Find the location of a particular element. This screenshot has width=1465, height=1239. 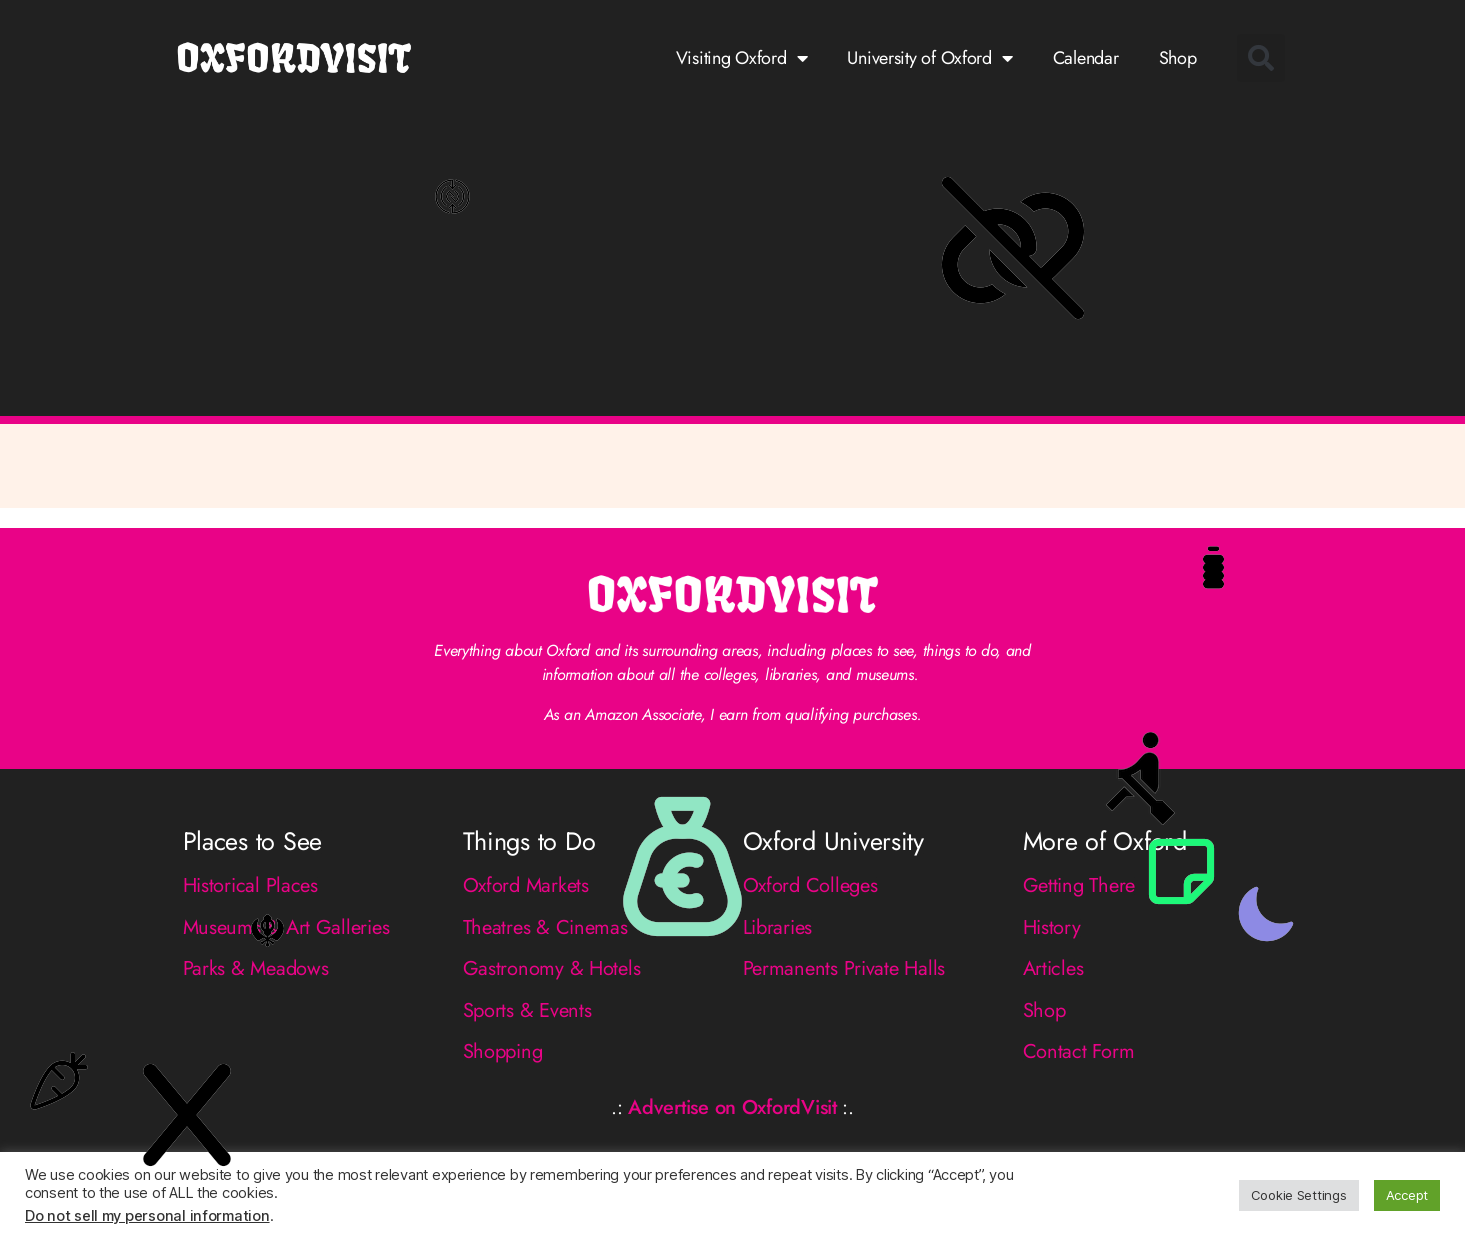

toggle dark mode is located at coordinates (1266, 914).